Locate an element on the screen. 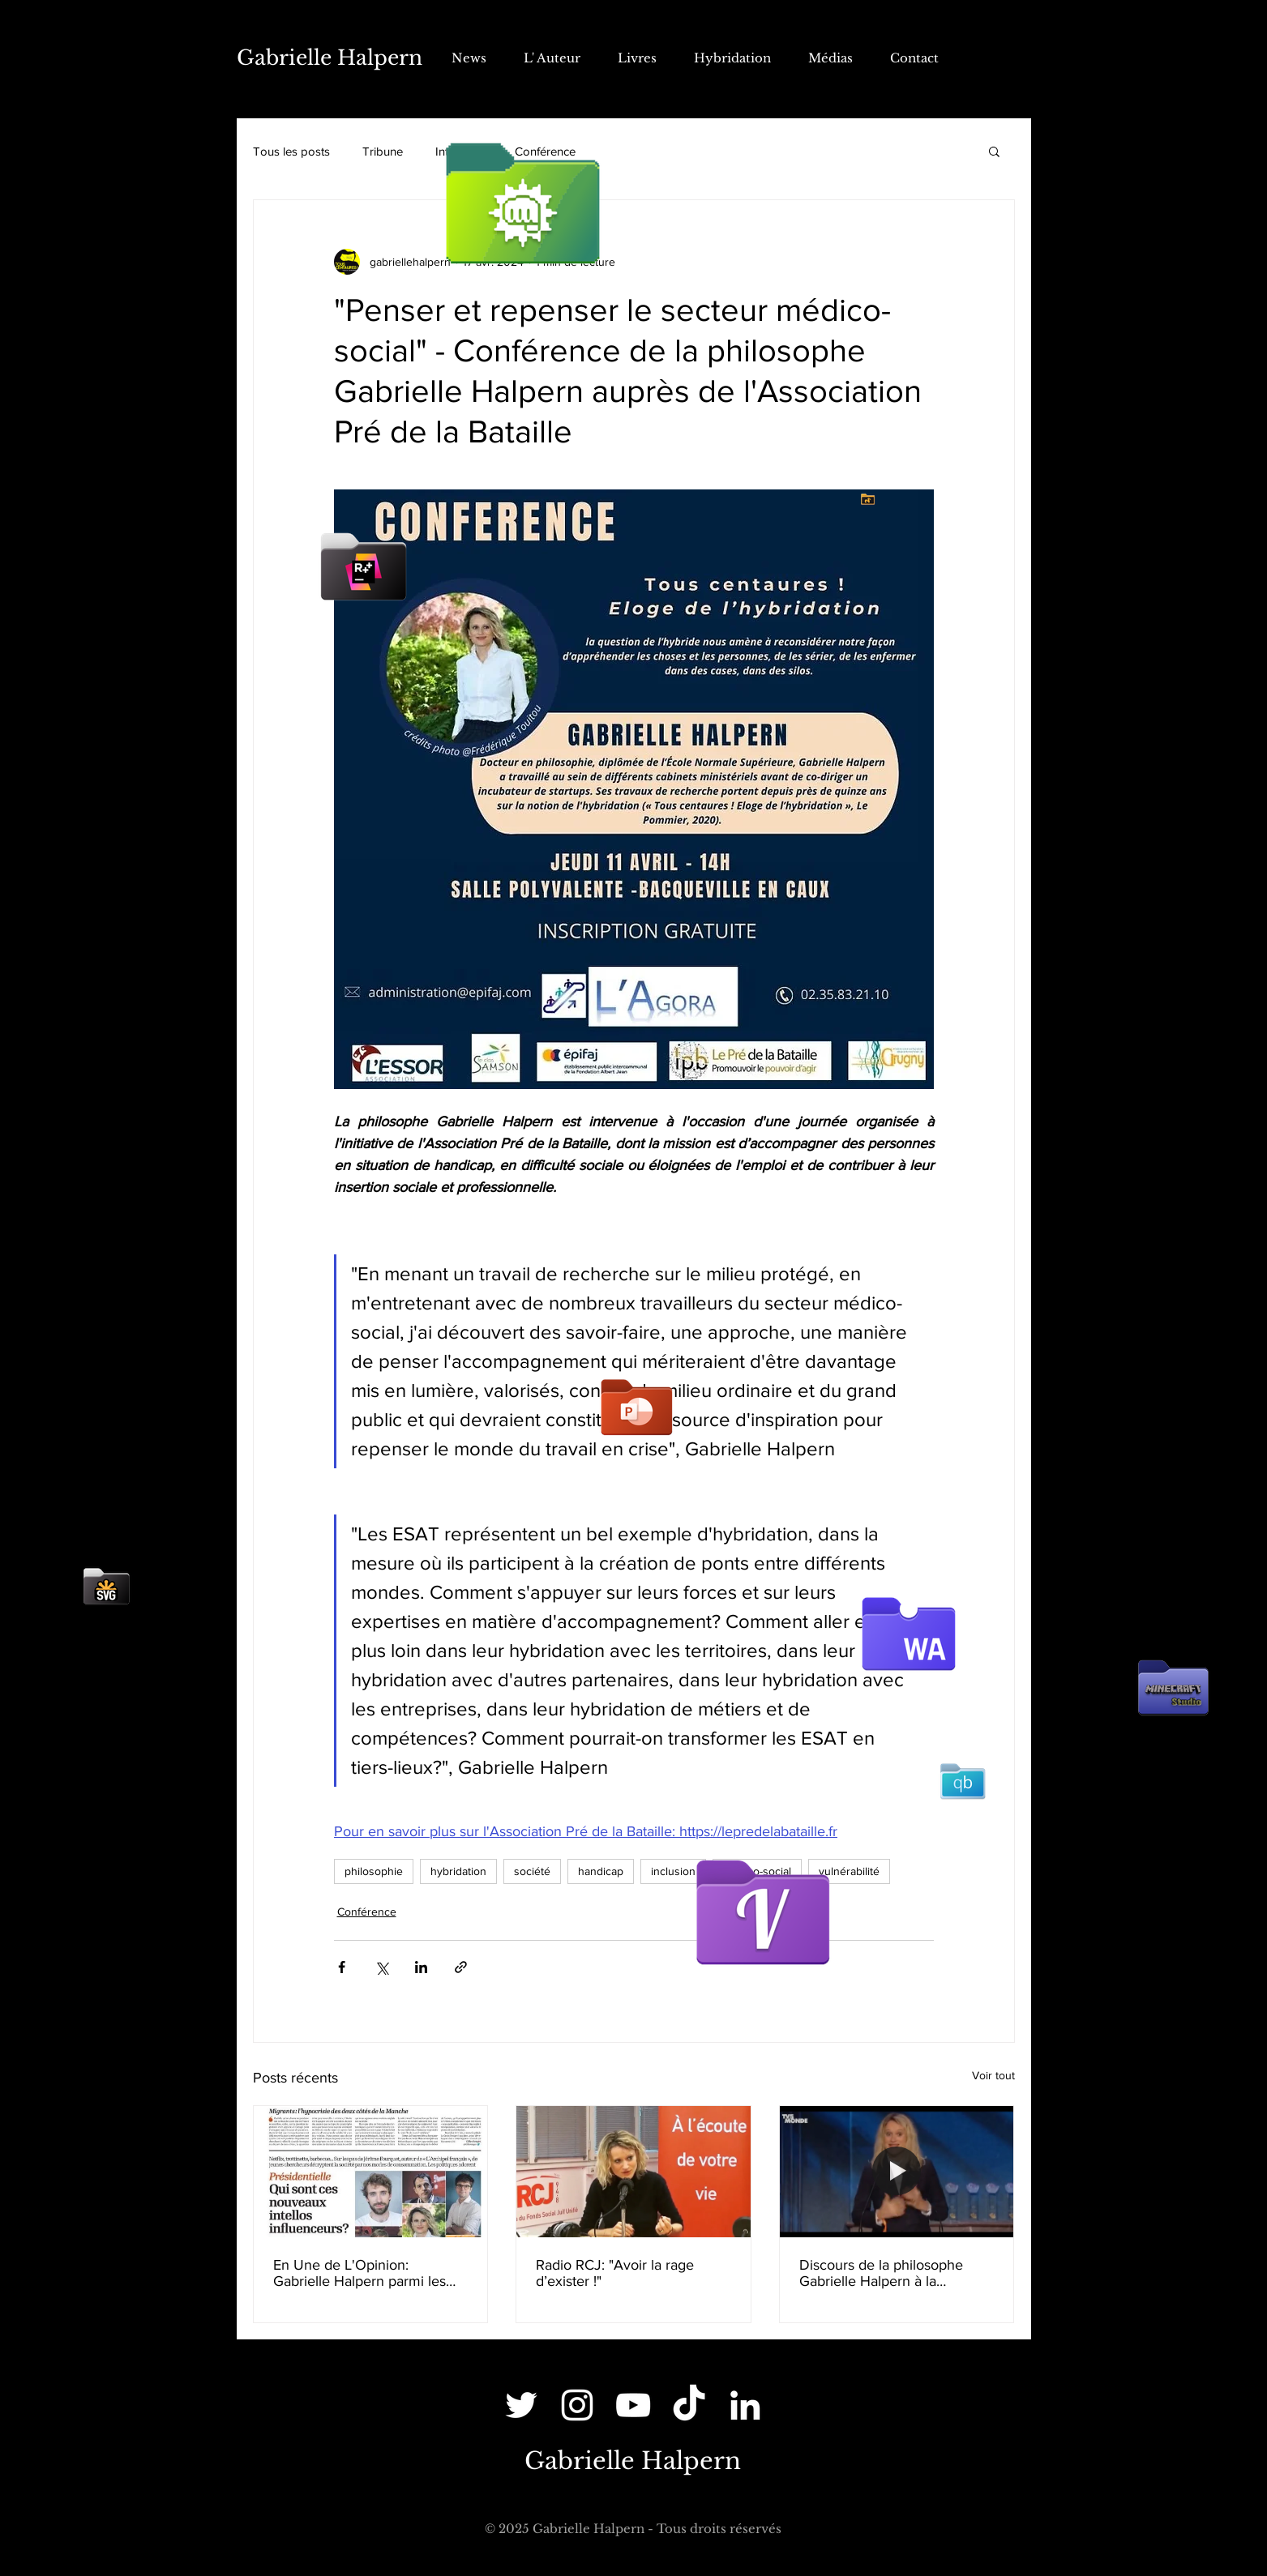  folder containing webassembly project files is located at coordinates (908, 1636).